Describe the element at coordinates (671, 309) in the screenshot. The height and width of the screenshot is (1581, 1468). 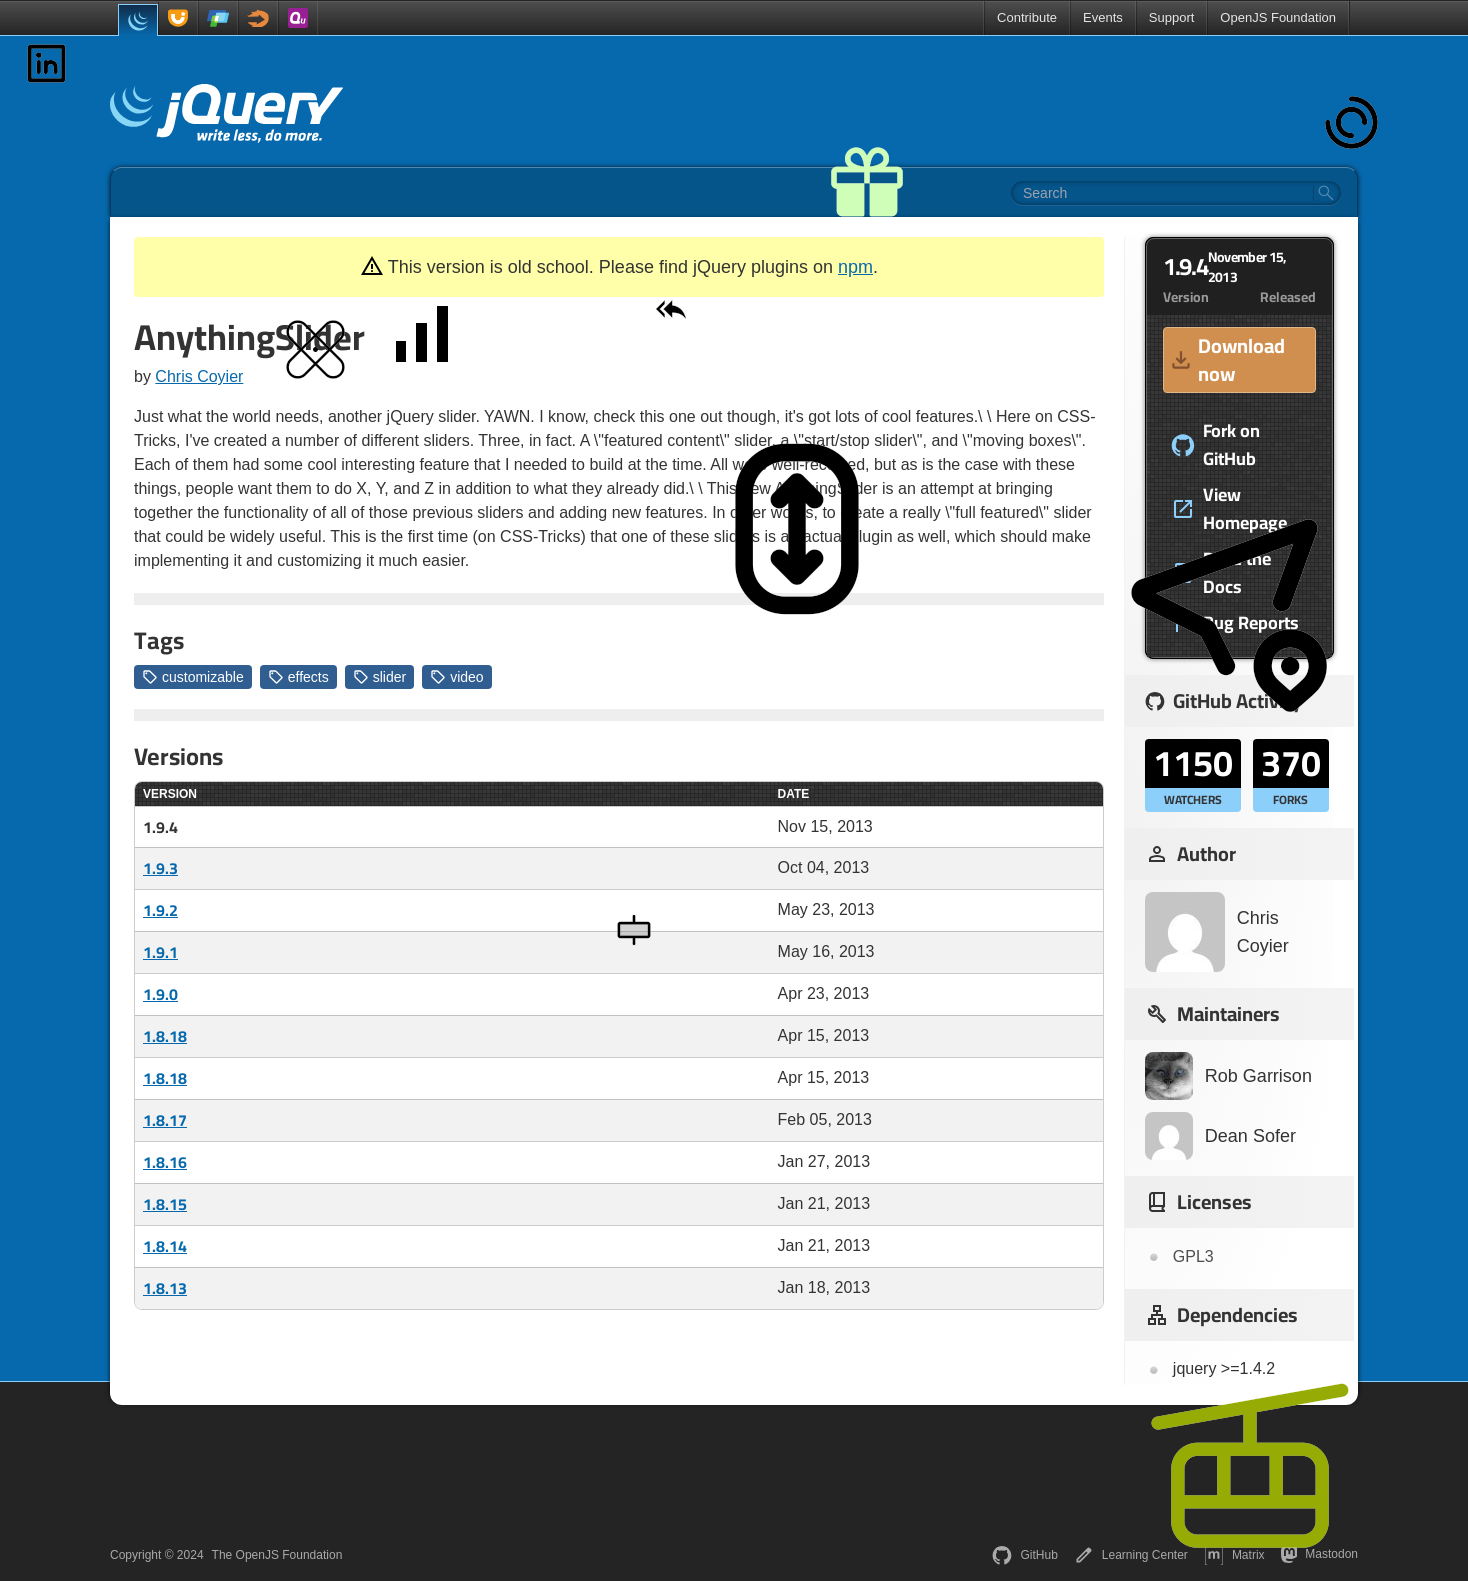
I see `reply to all recipients of a message` at that location.